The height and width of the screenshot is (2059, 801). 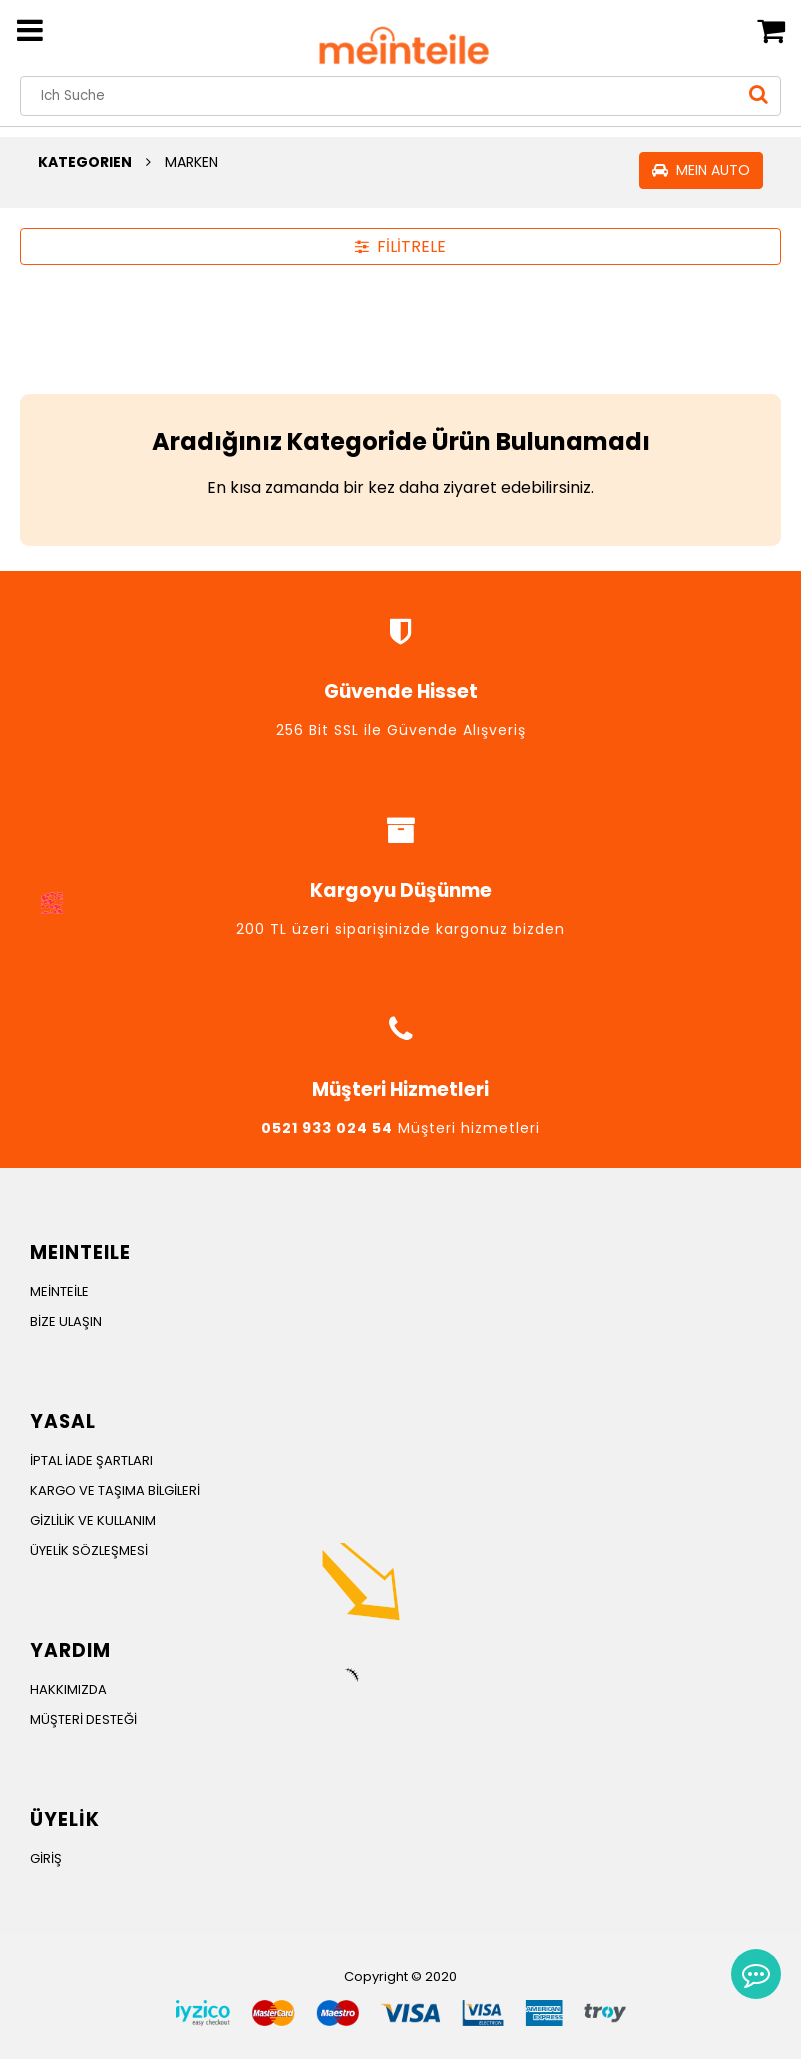 What do you see at coordinates (361, 1582) in the screenshot?
I see `move object to bottom-right corner` at bounding box center [361, 1582].